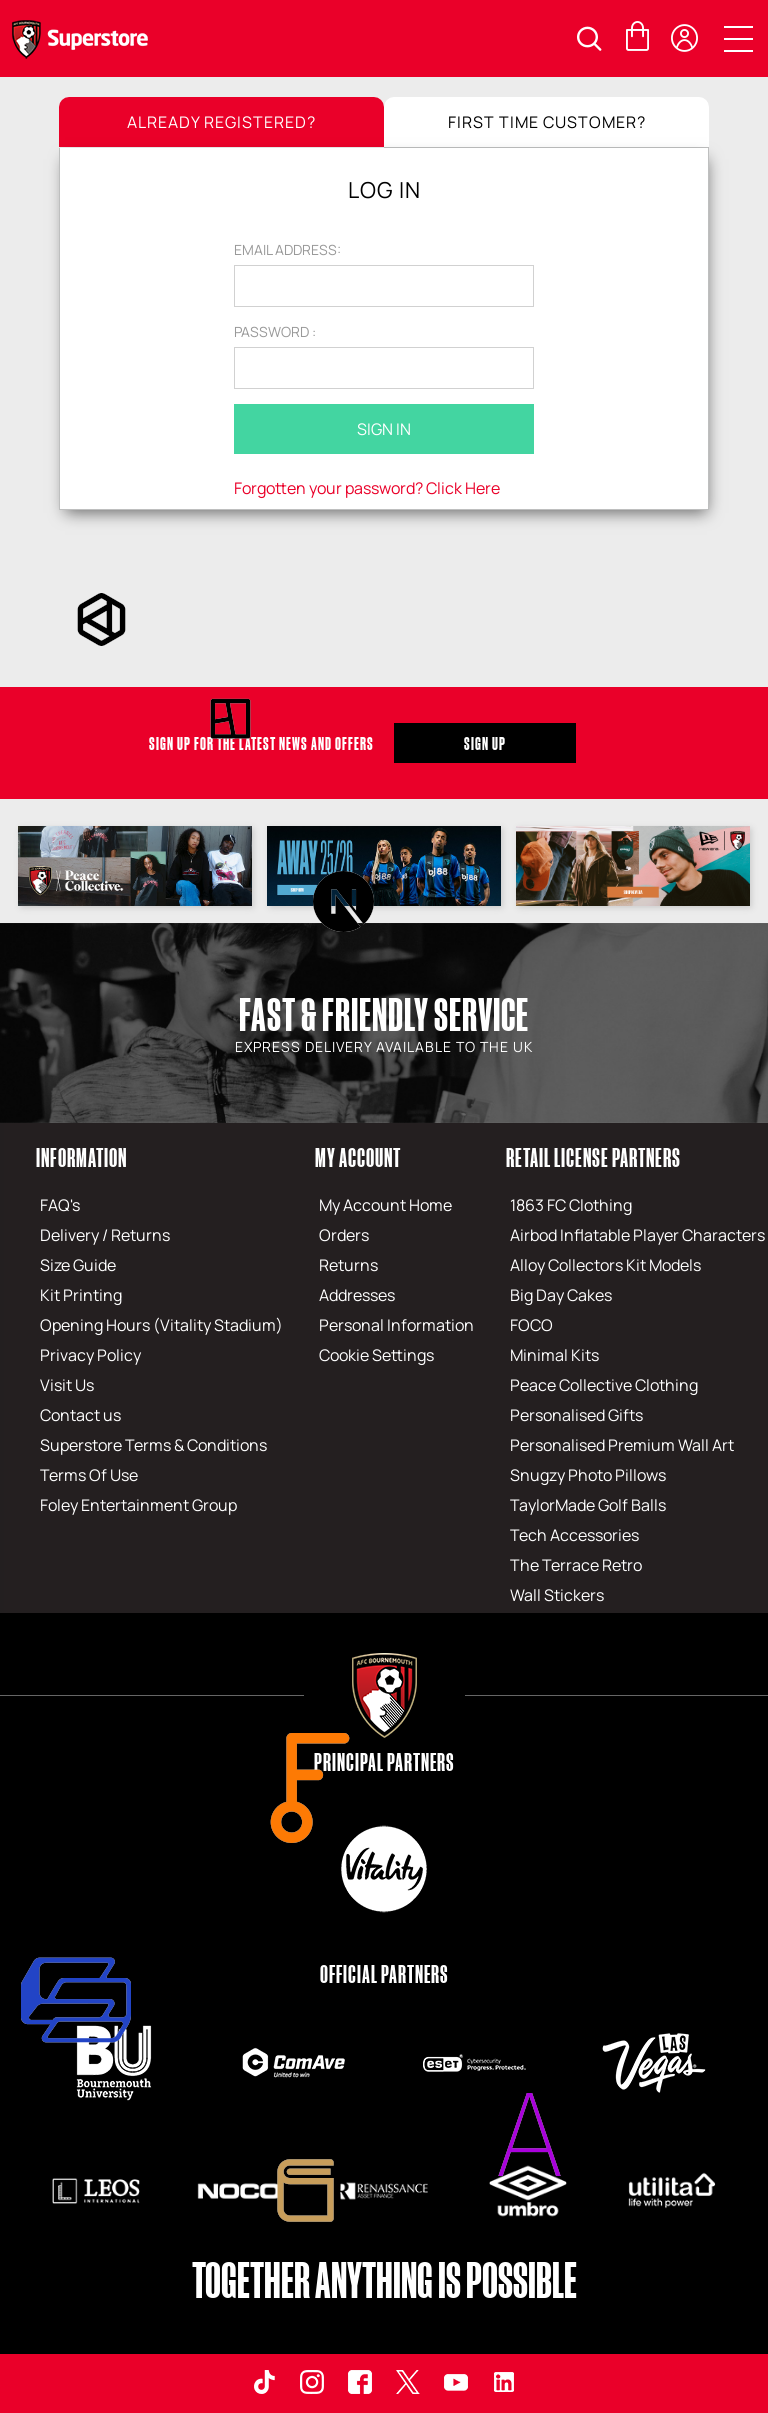 Image resolution: width=768 pixels, height=2413 pixels. What do you see at coordinates (310, 1788) in the screenshot?
I see `open Electron Fiddle app` at bounding box center [310, 1788].